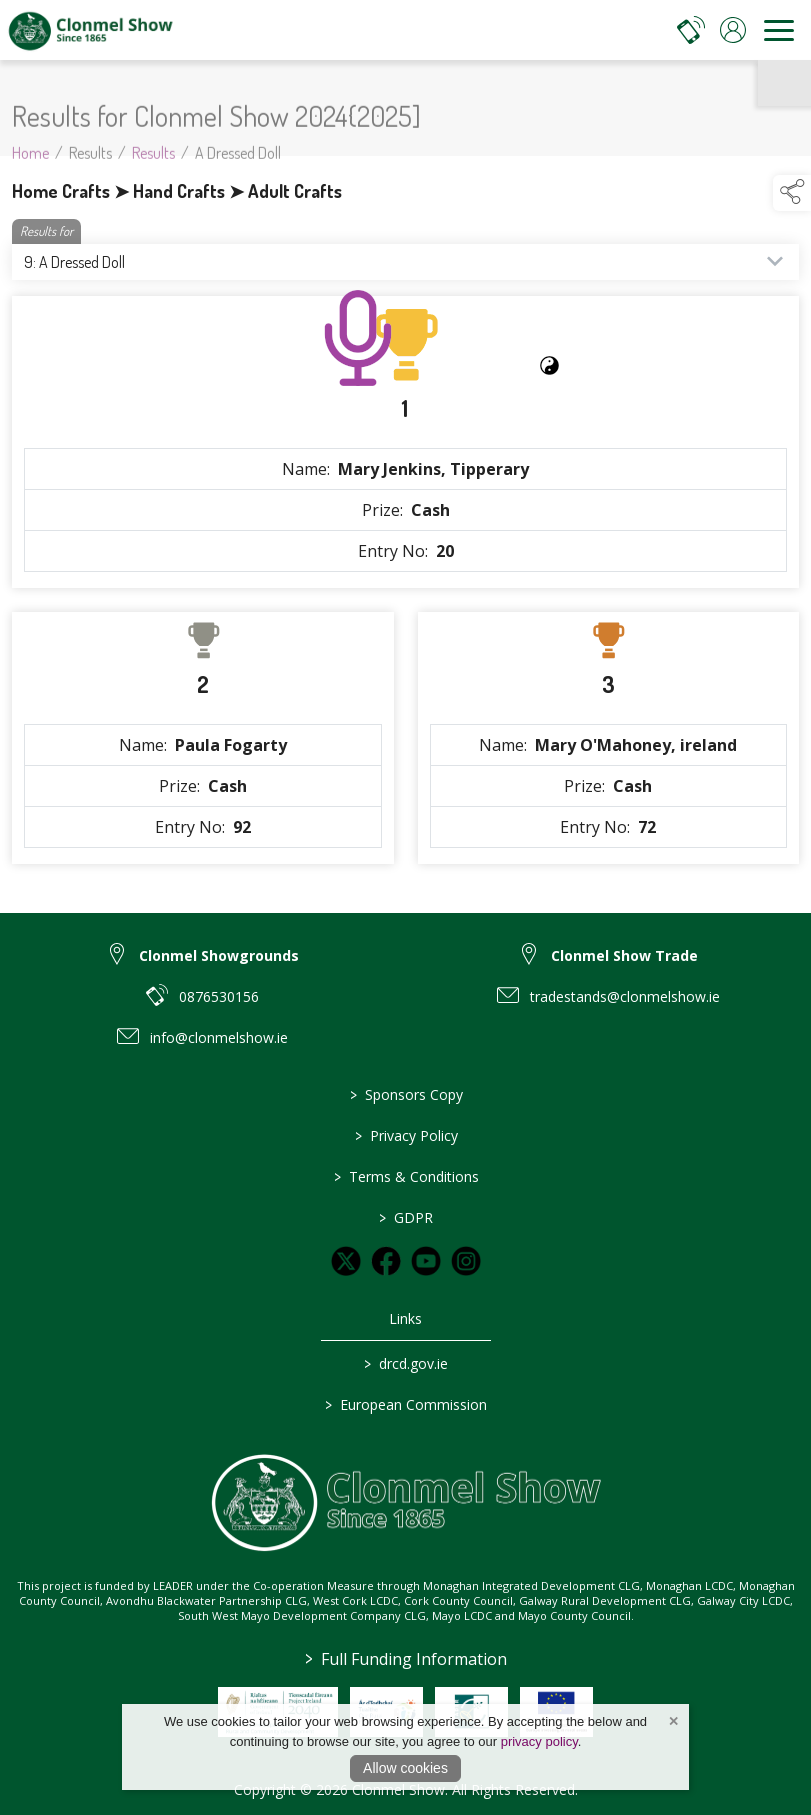 The image size is (811, 1815). What do you see at coordinates (358, 338) in the screenshot?
I see `tap to start voice input` at bounding box center [358, 338].